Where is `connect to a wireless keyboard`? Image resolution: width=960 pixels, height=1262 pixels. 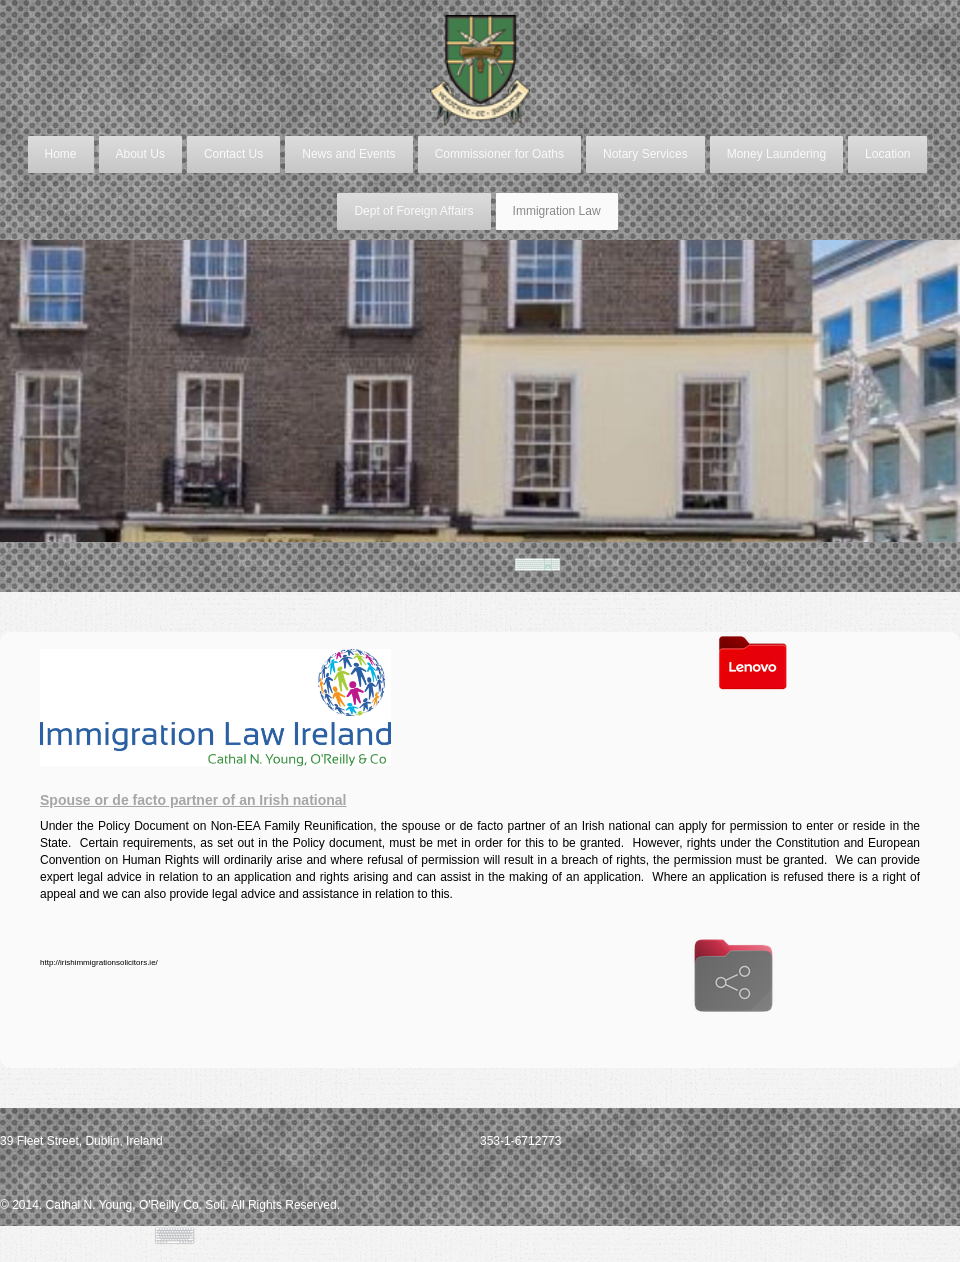 connect to a wireless keyboard is located at coordinates (174, 1235).